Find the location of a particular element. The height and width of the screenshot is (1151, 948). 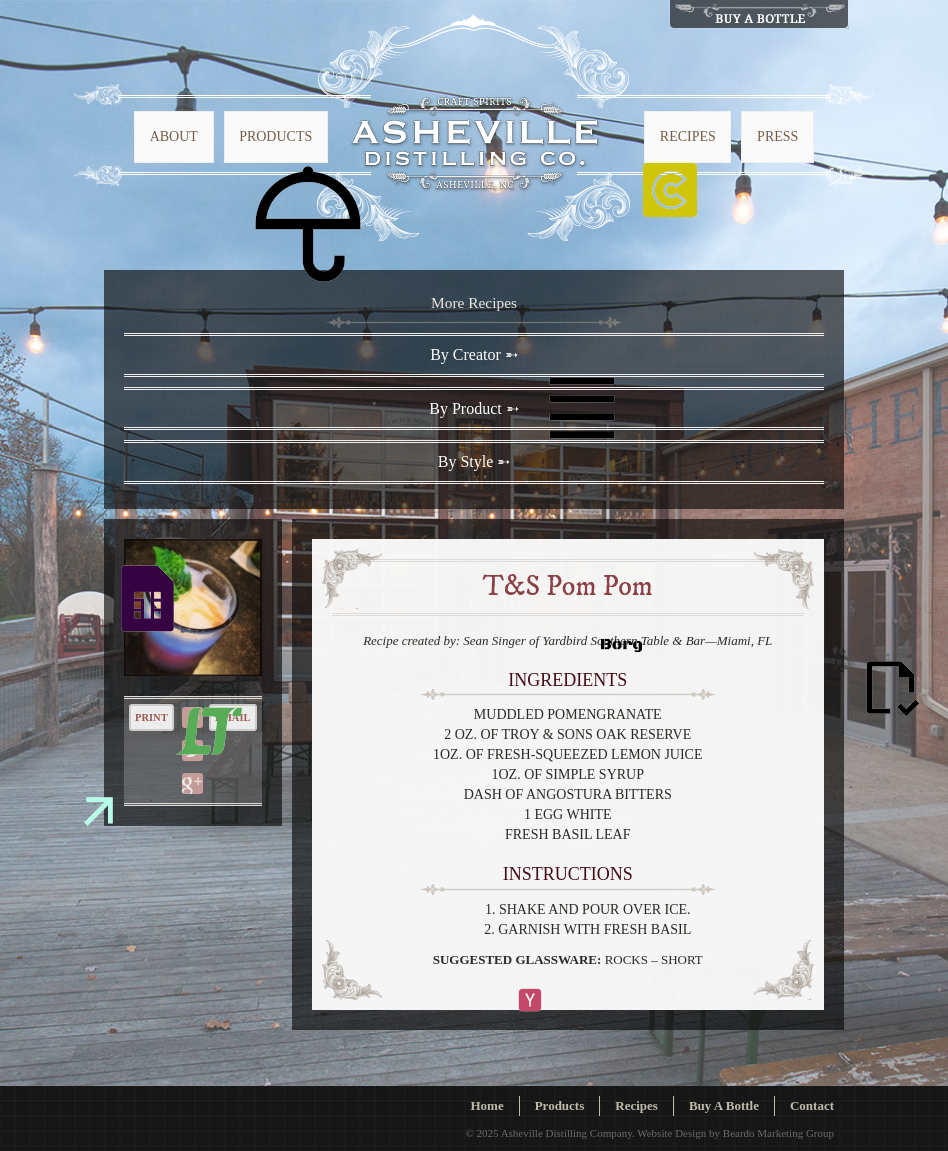

cheerio library logo is located at coordinates (670, 190).